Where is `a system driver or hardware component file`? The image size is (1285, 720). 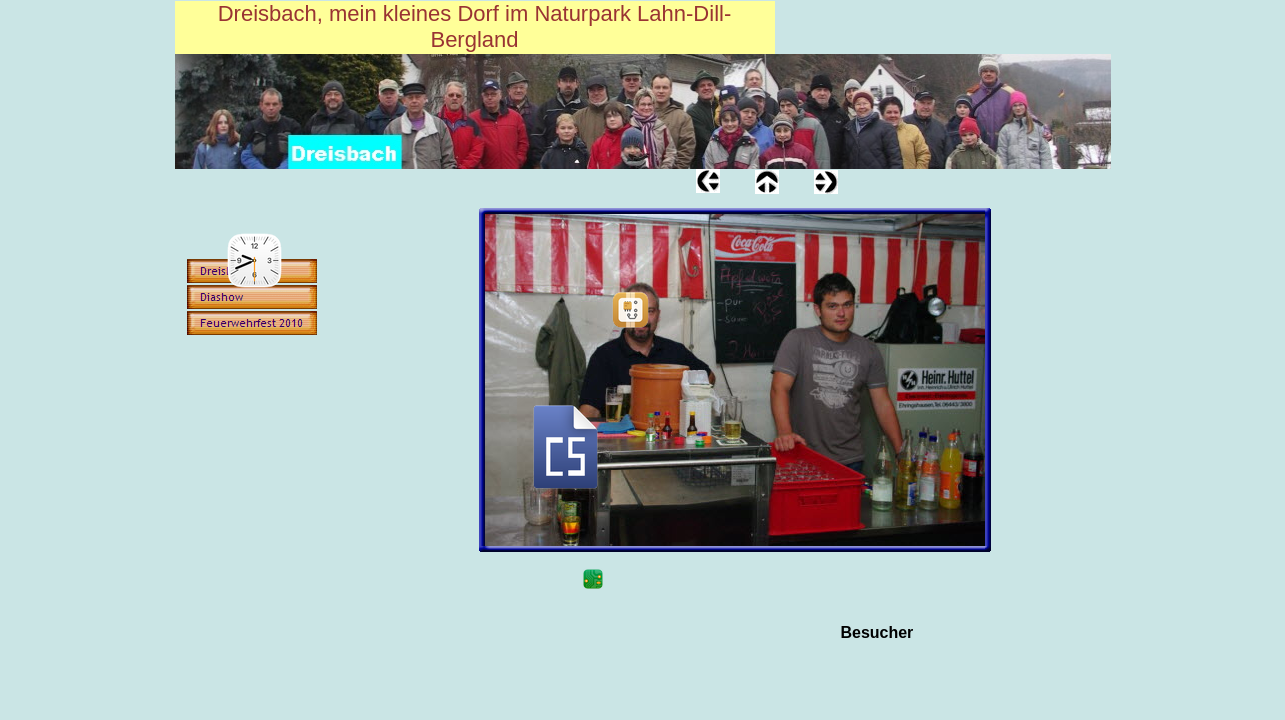 a system driver or hardware component file is located at coordinates (630, 310).